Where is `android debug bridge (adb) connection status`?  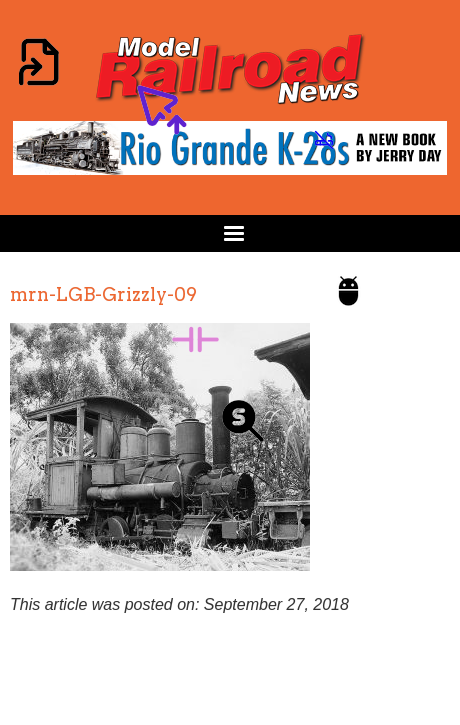 android debug bridge (adb) connection status is located at coordinates (348, 290).